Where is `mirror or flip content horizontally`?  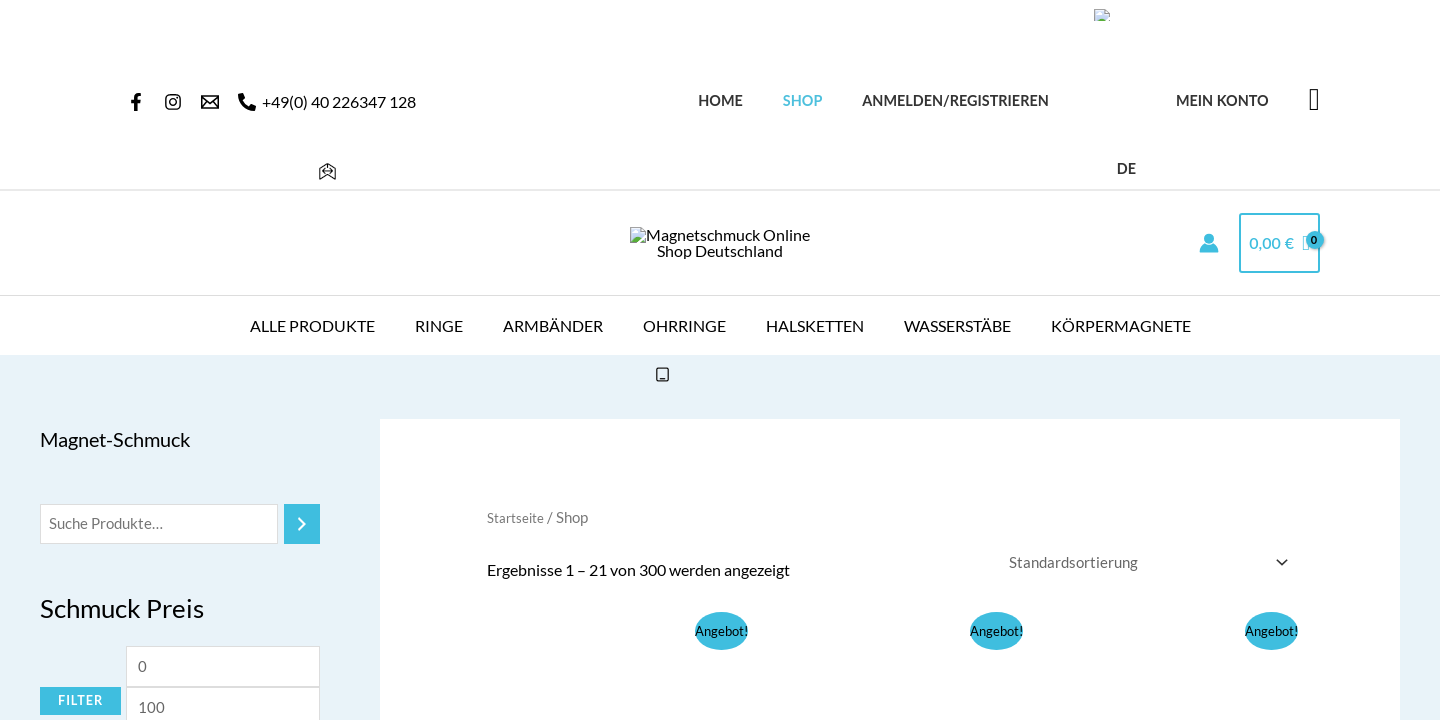 mirror or flip content horizontally is located at coordinates (327, 171).